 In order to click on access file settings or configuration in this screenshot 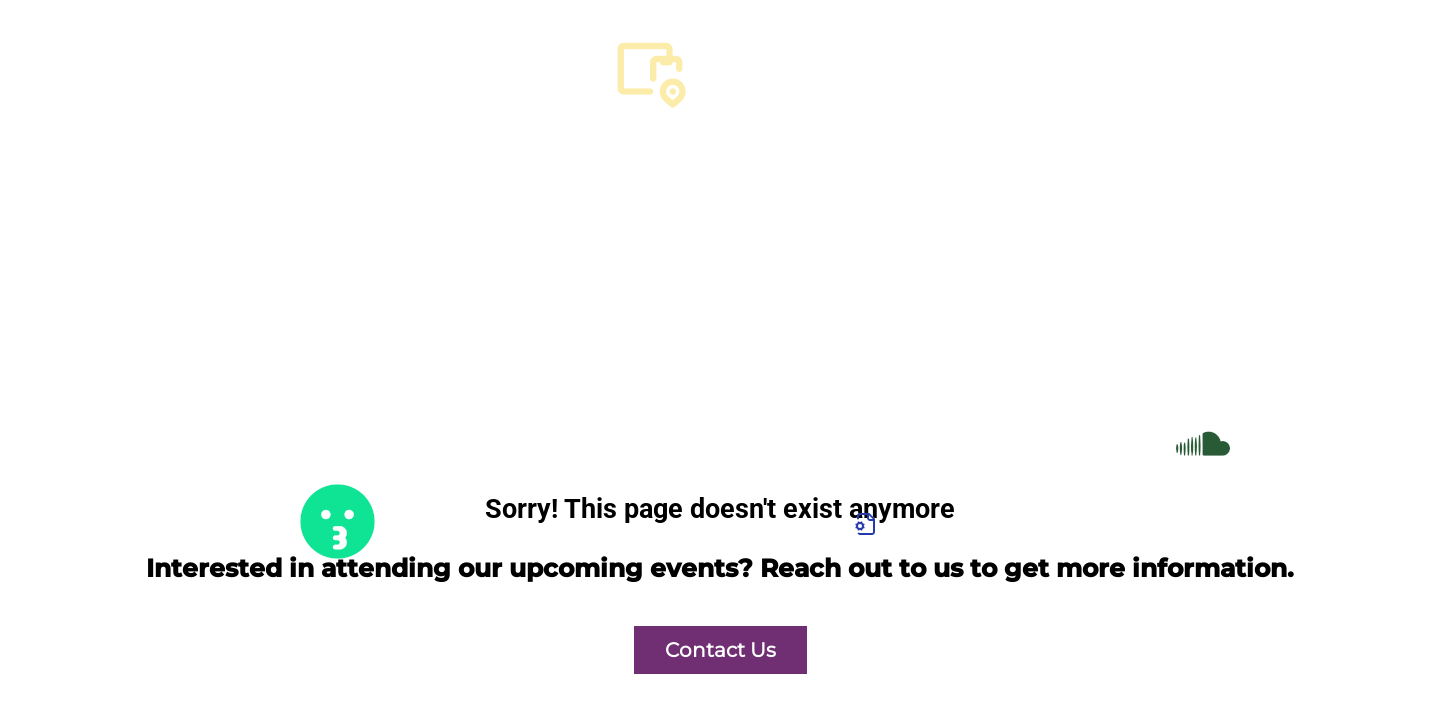, I will do `click(866, 524)`.